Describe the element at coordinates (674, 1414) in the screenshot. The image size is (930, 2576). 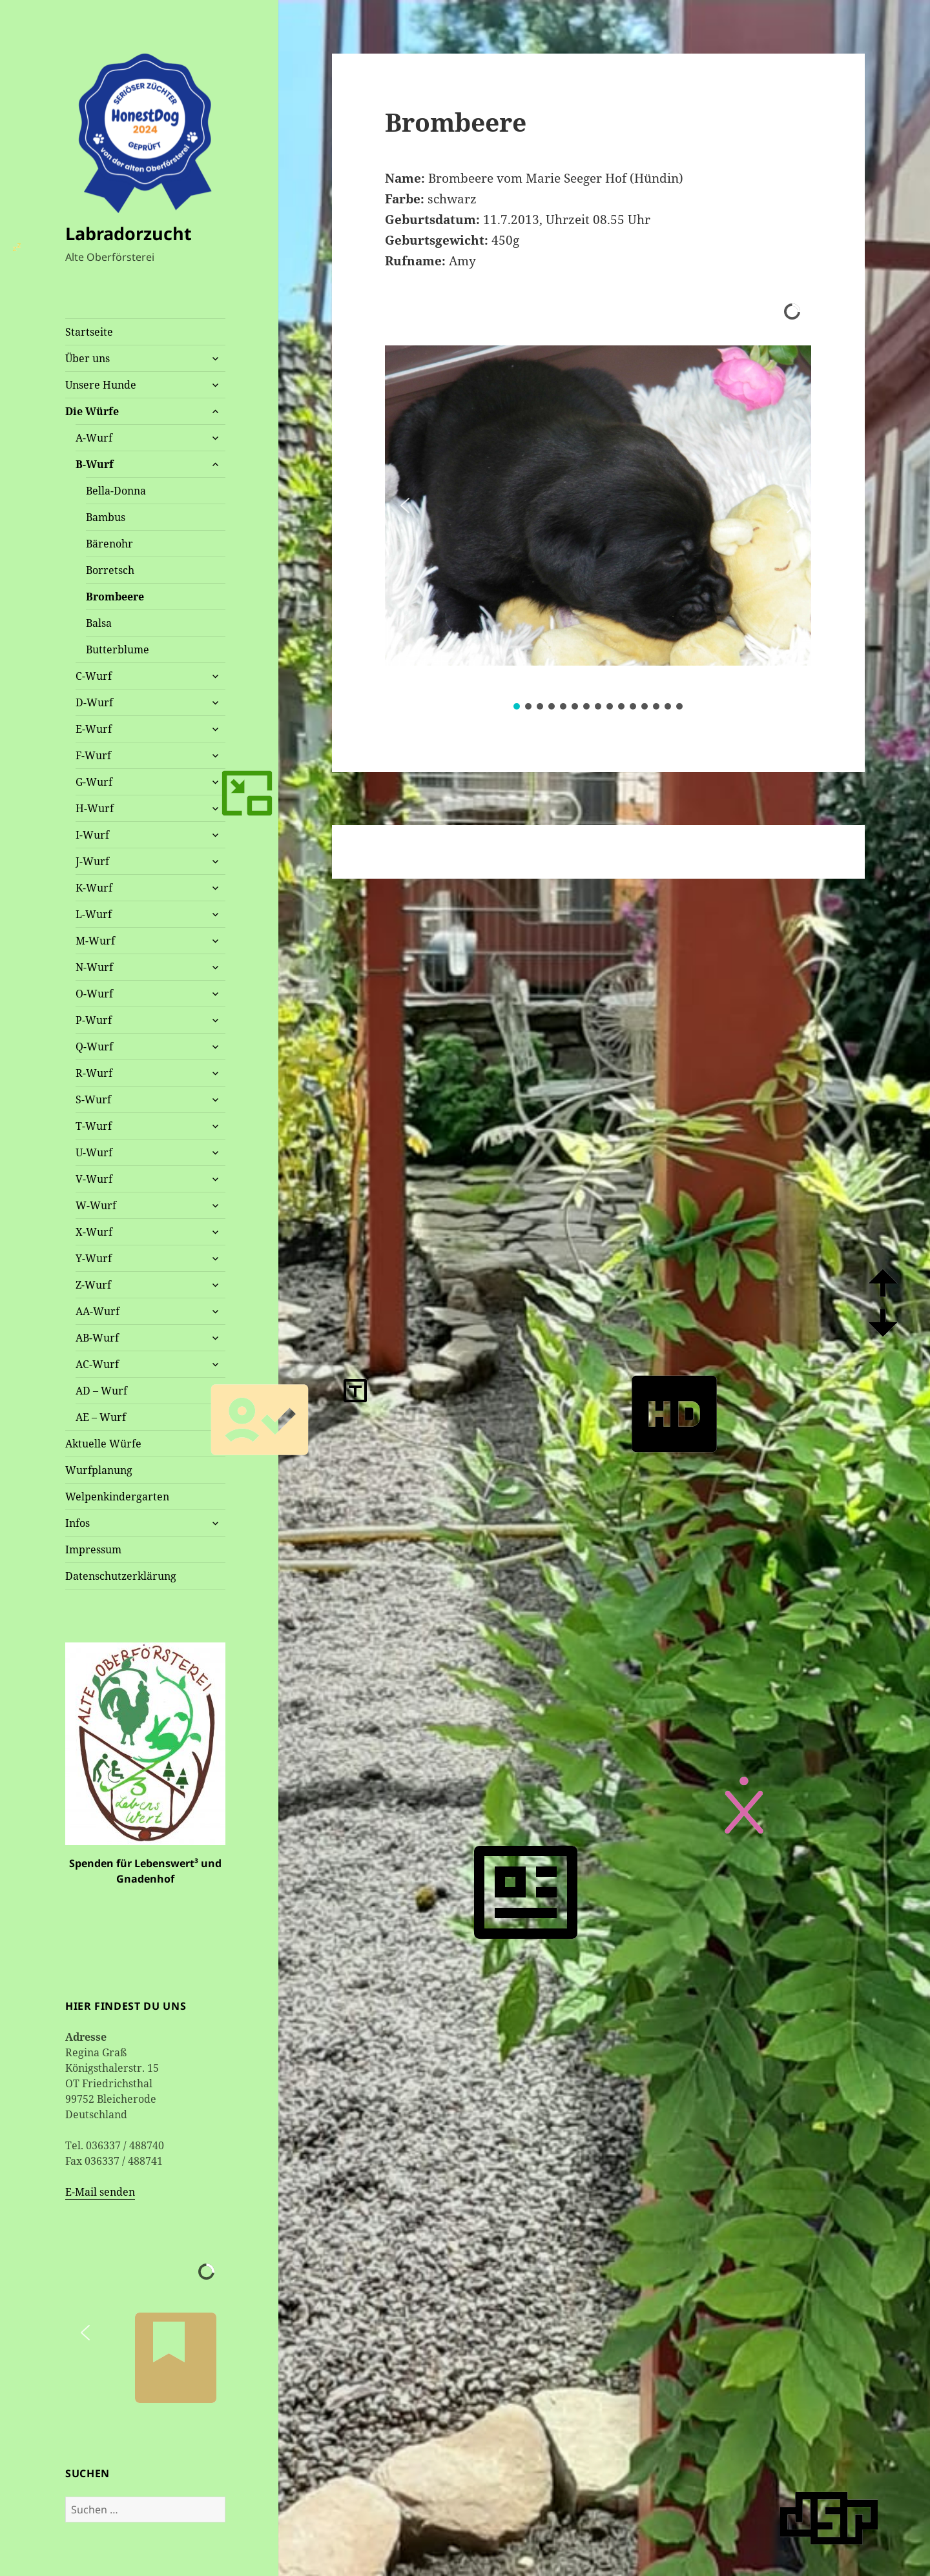
I see `indicates high definition video quality` at that location.